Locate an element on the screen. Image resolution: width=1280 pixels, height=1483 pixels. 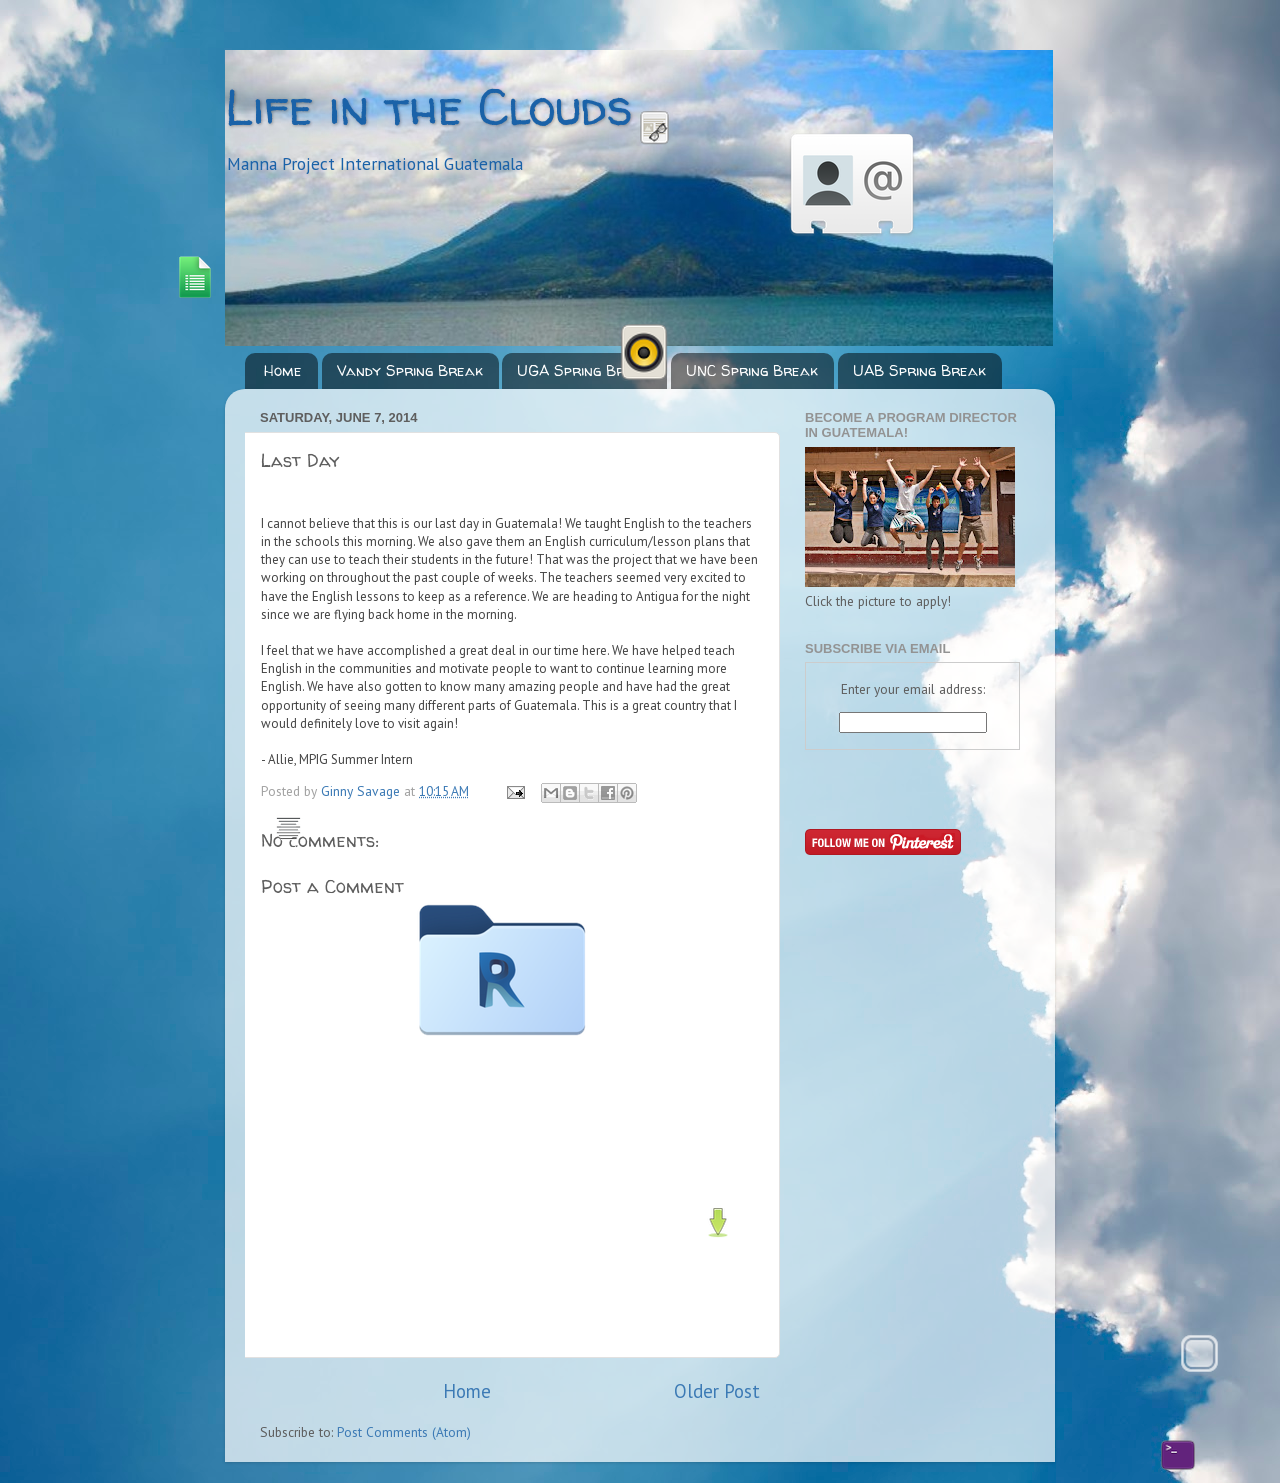
view contact card or vCard file is located at coordinates (852, 185).